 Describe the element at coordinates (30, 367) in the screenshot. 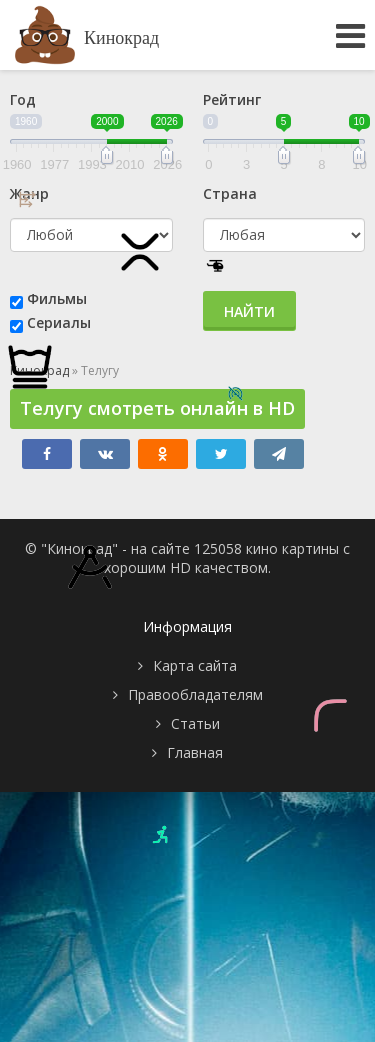

I see `gentle wash cycle setting` at that location.